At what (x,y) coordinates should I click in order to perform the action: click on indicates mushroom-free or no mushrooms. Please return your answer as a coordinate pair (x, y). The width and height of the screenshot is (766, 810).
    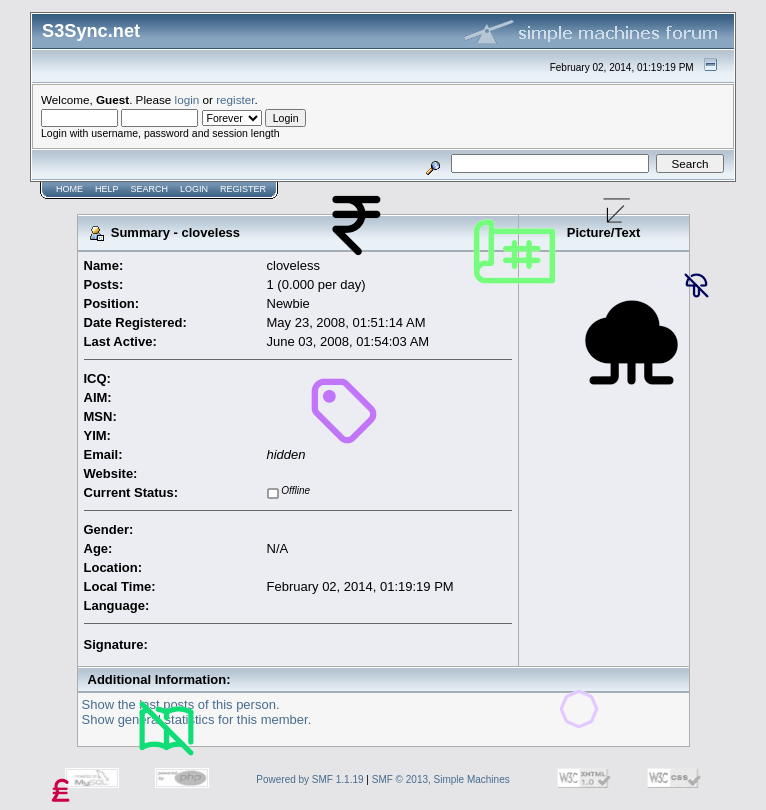
    Looking at the image, I should click on (696, 285).